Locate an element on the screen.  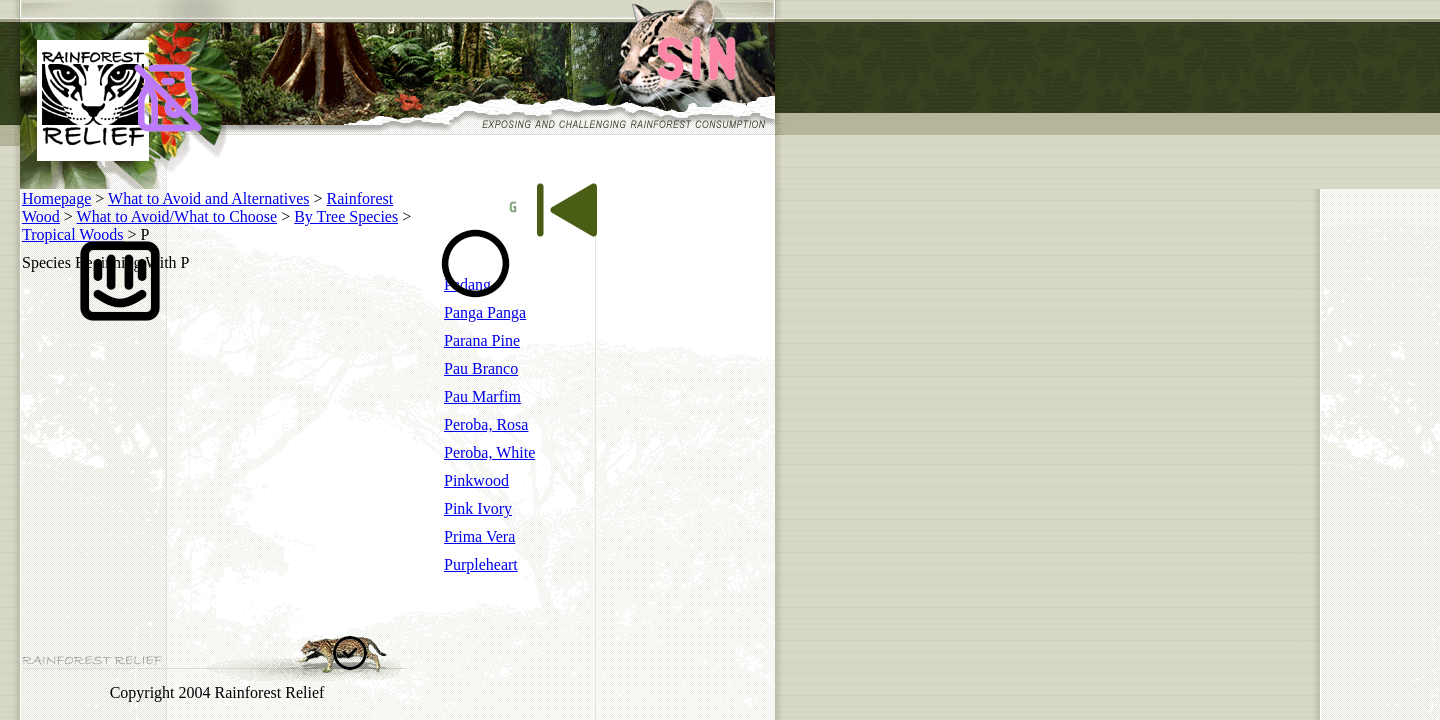
access sine function in calculator is located at coordinates (696, 58).